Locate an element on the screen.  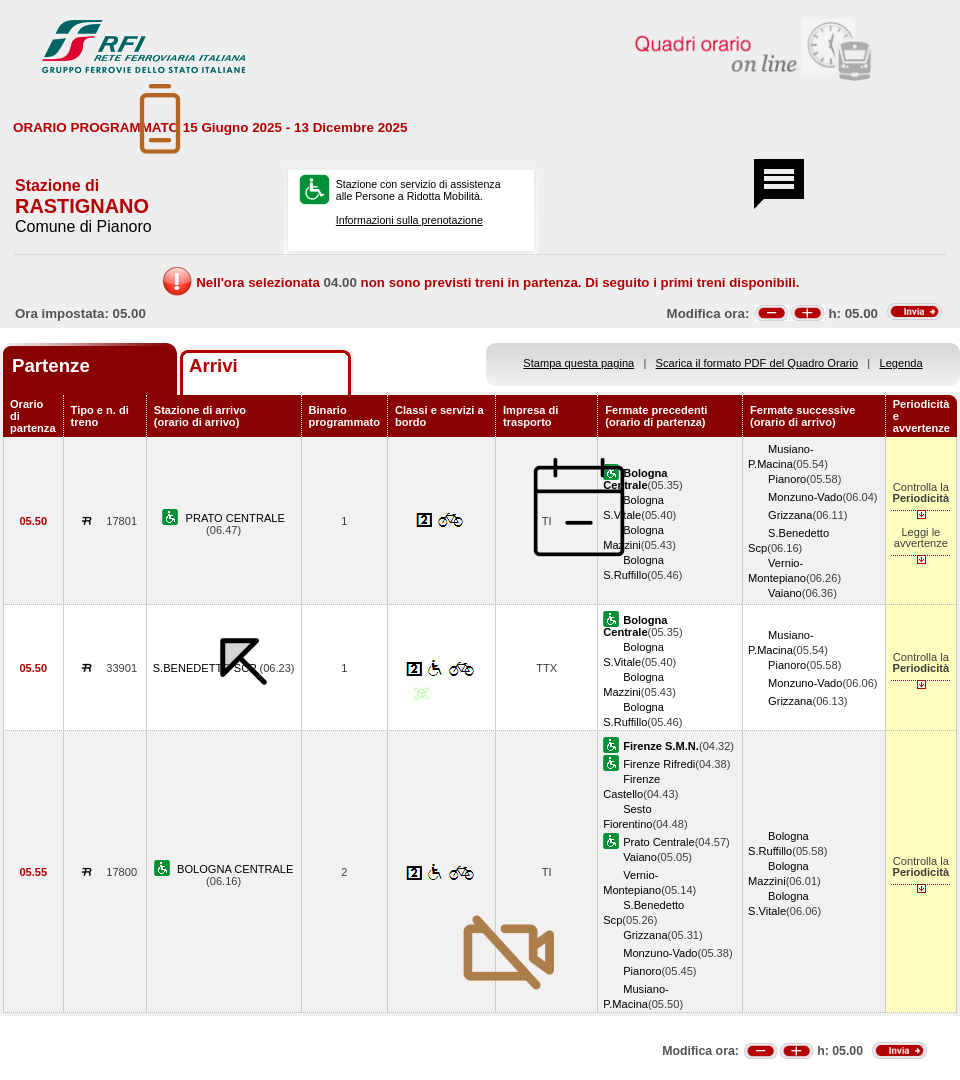
open messaging or chat is located at coordinates (779, 184).